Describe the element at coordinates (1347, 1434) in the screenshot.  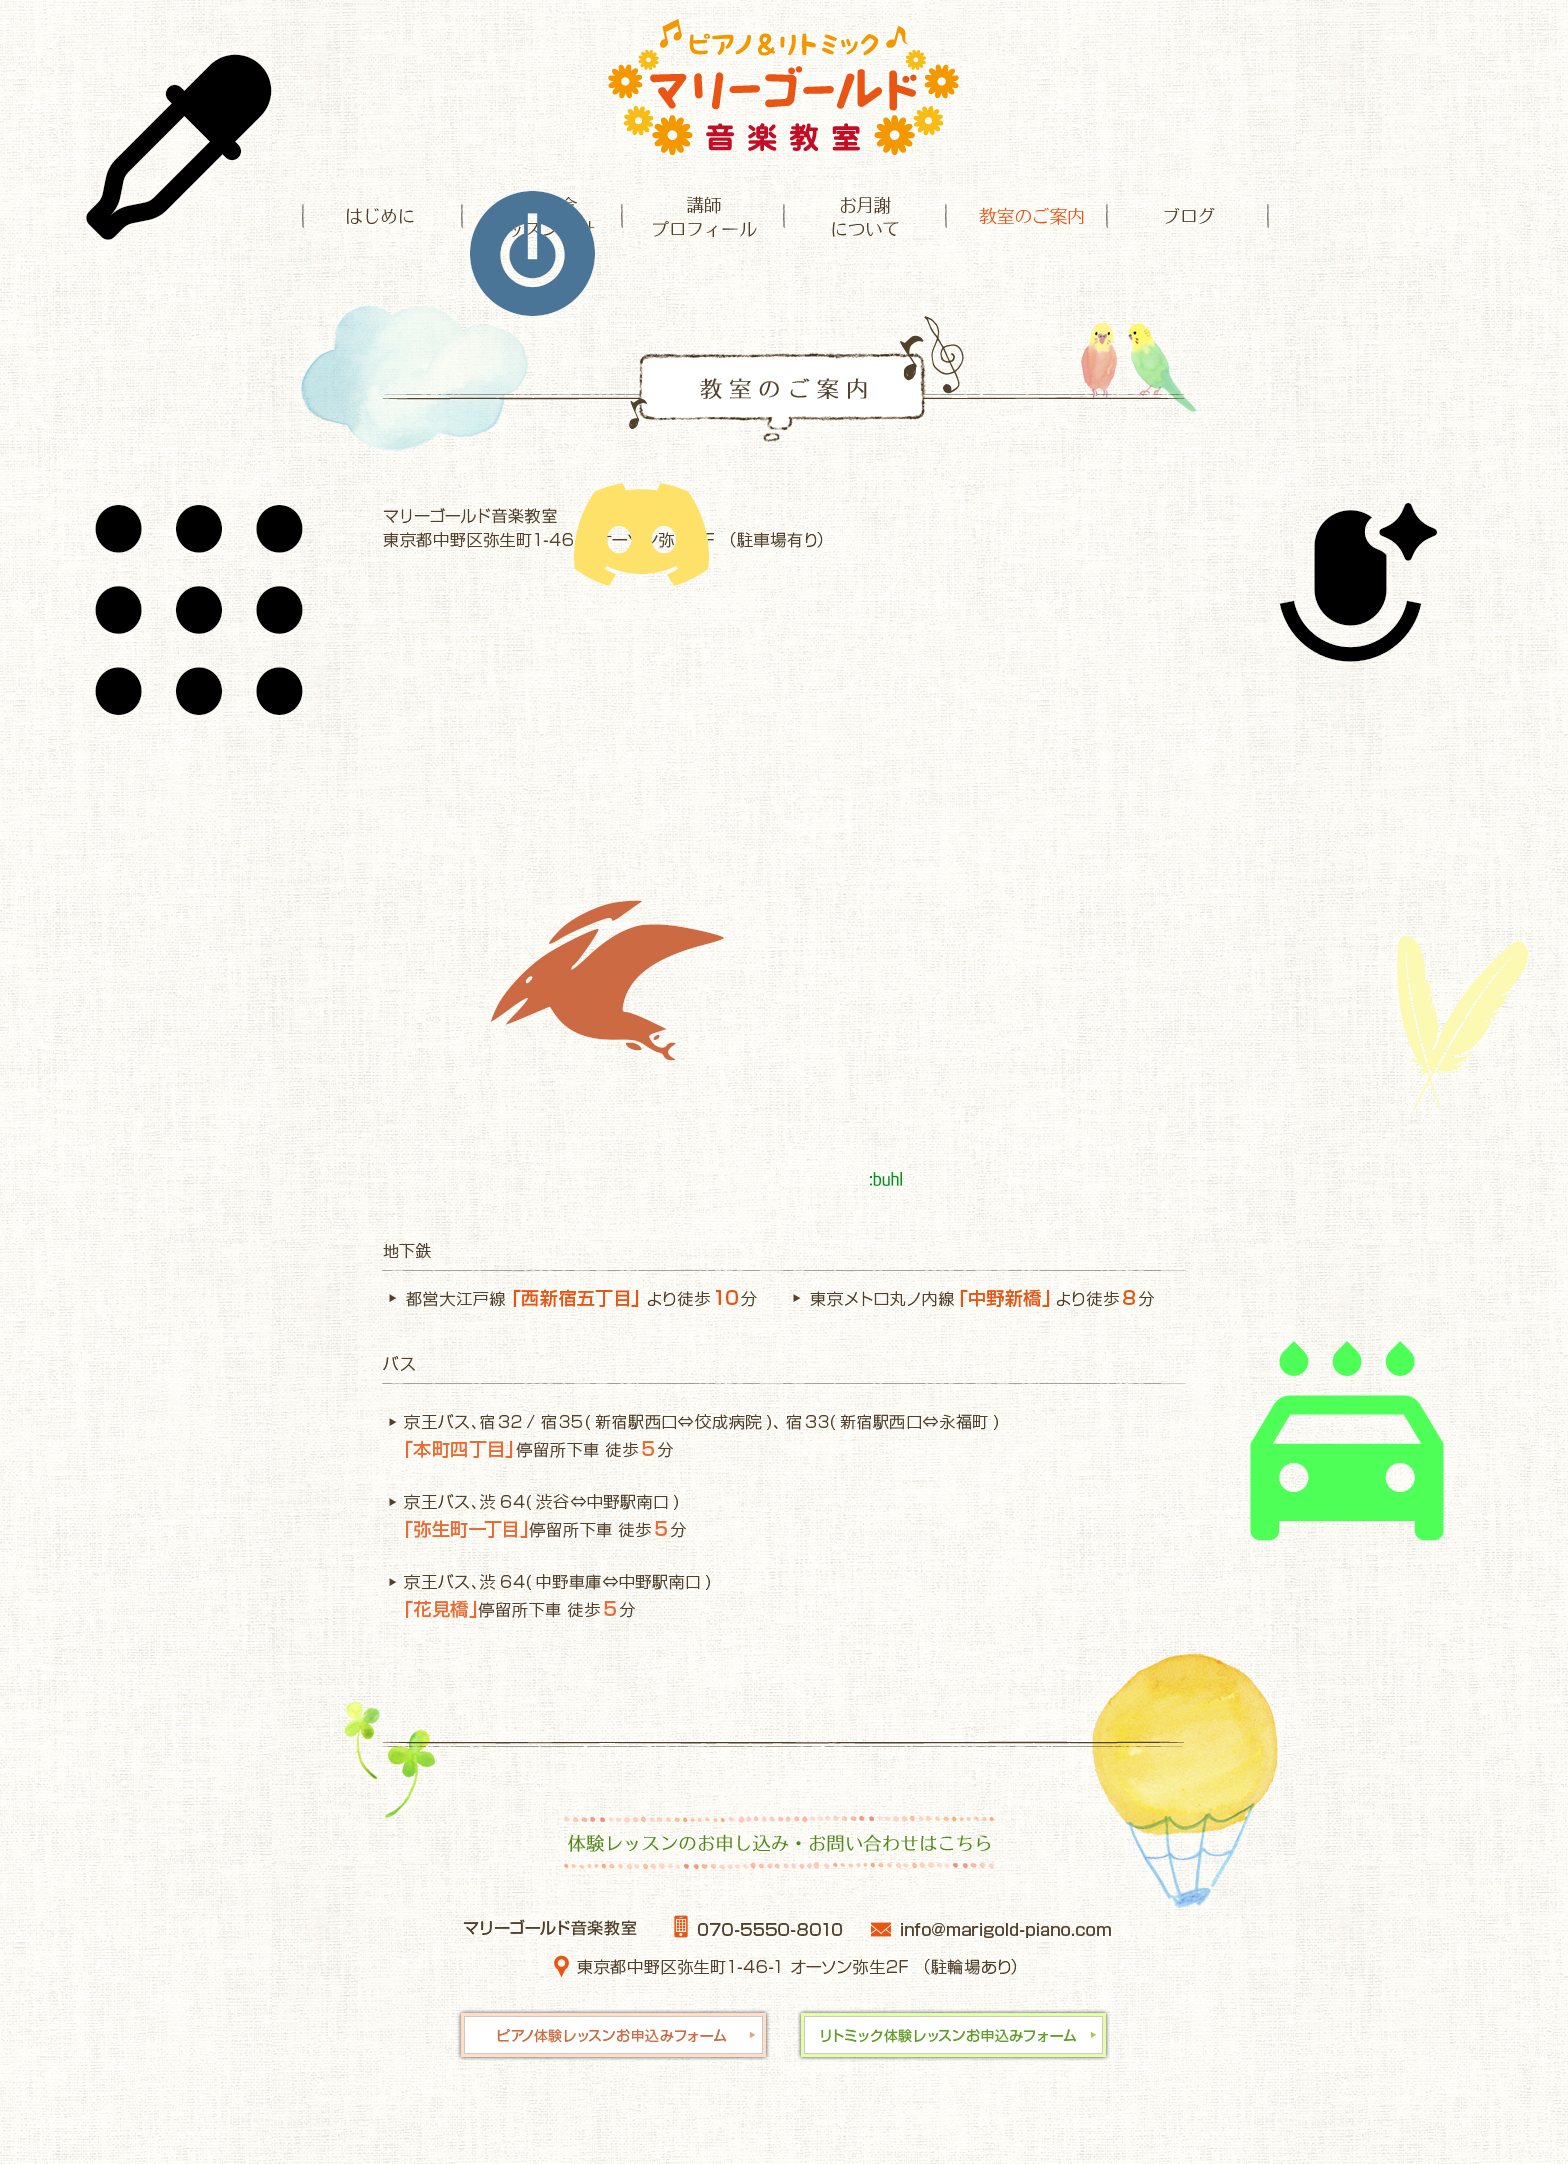
I see `find nearby car wash locations` at that location.